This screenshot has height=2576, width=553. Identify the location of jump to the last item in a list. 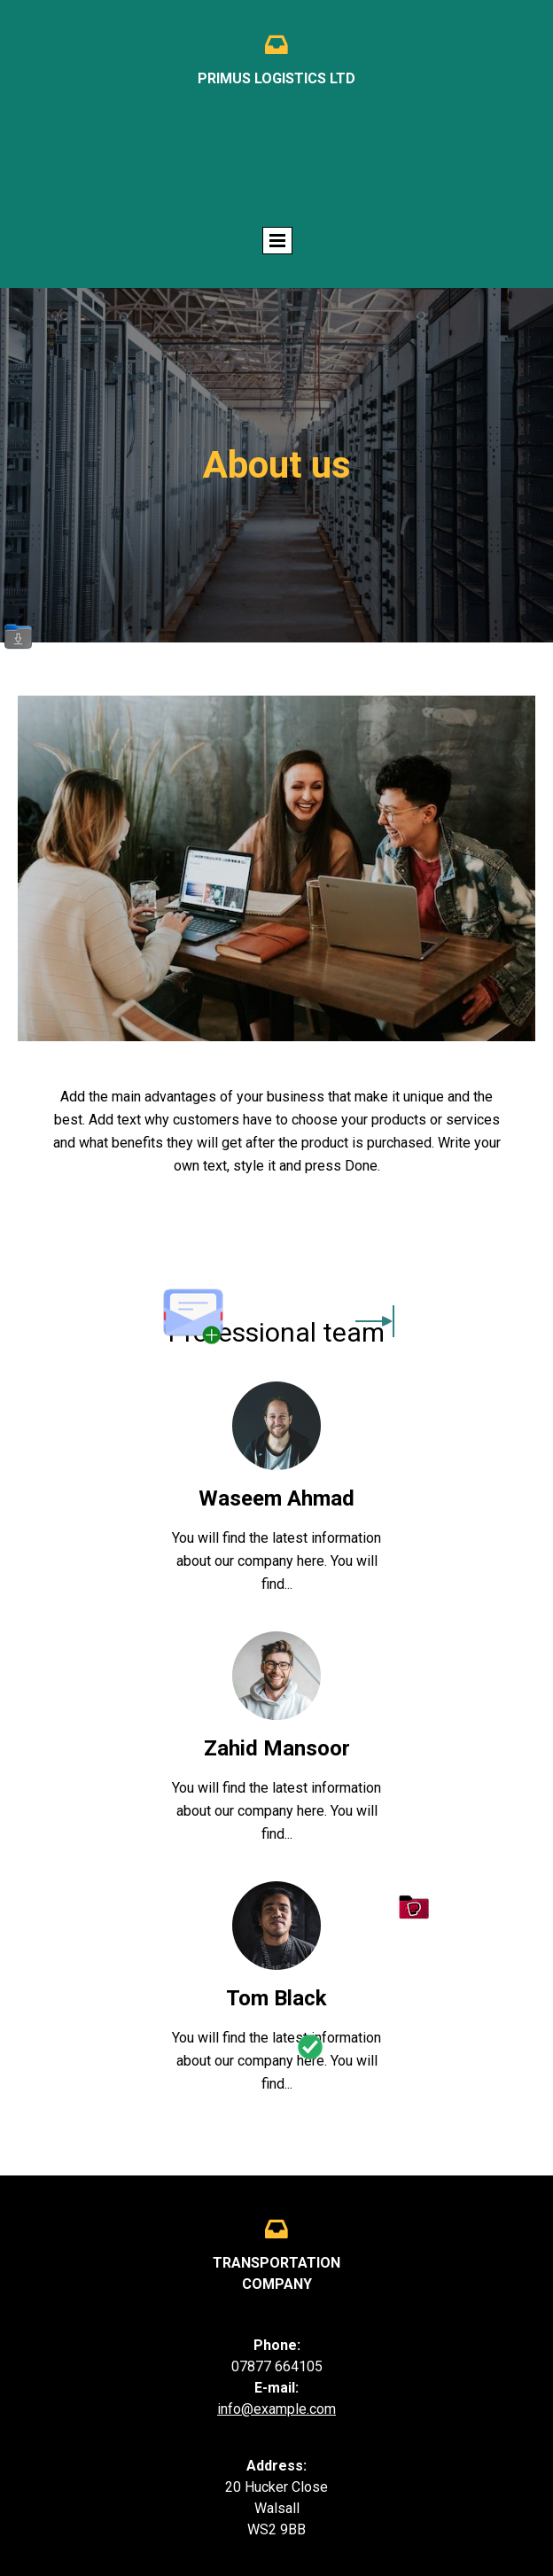
(375, 1321).